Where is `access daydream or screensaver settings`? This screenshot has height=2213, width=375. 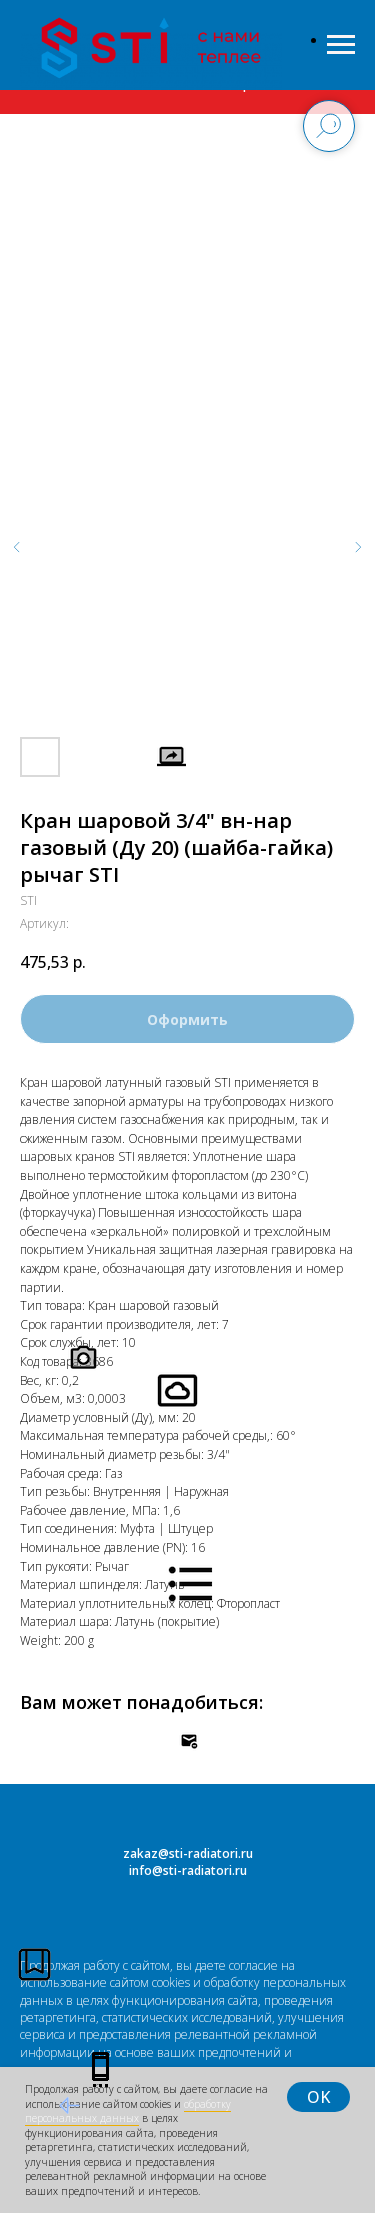 access daydream or screensaver settings is located at coordinates (177, 1390).